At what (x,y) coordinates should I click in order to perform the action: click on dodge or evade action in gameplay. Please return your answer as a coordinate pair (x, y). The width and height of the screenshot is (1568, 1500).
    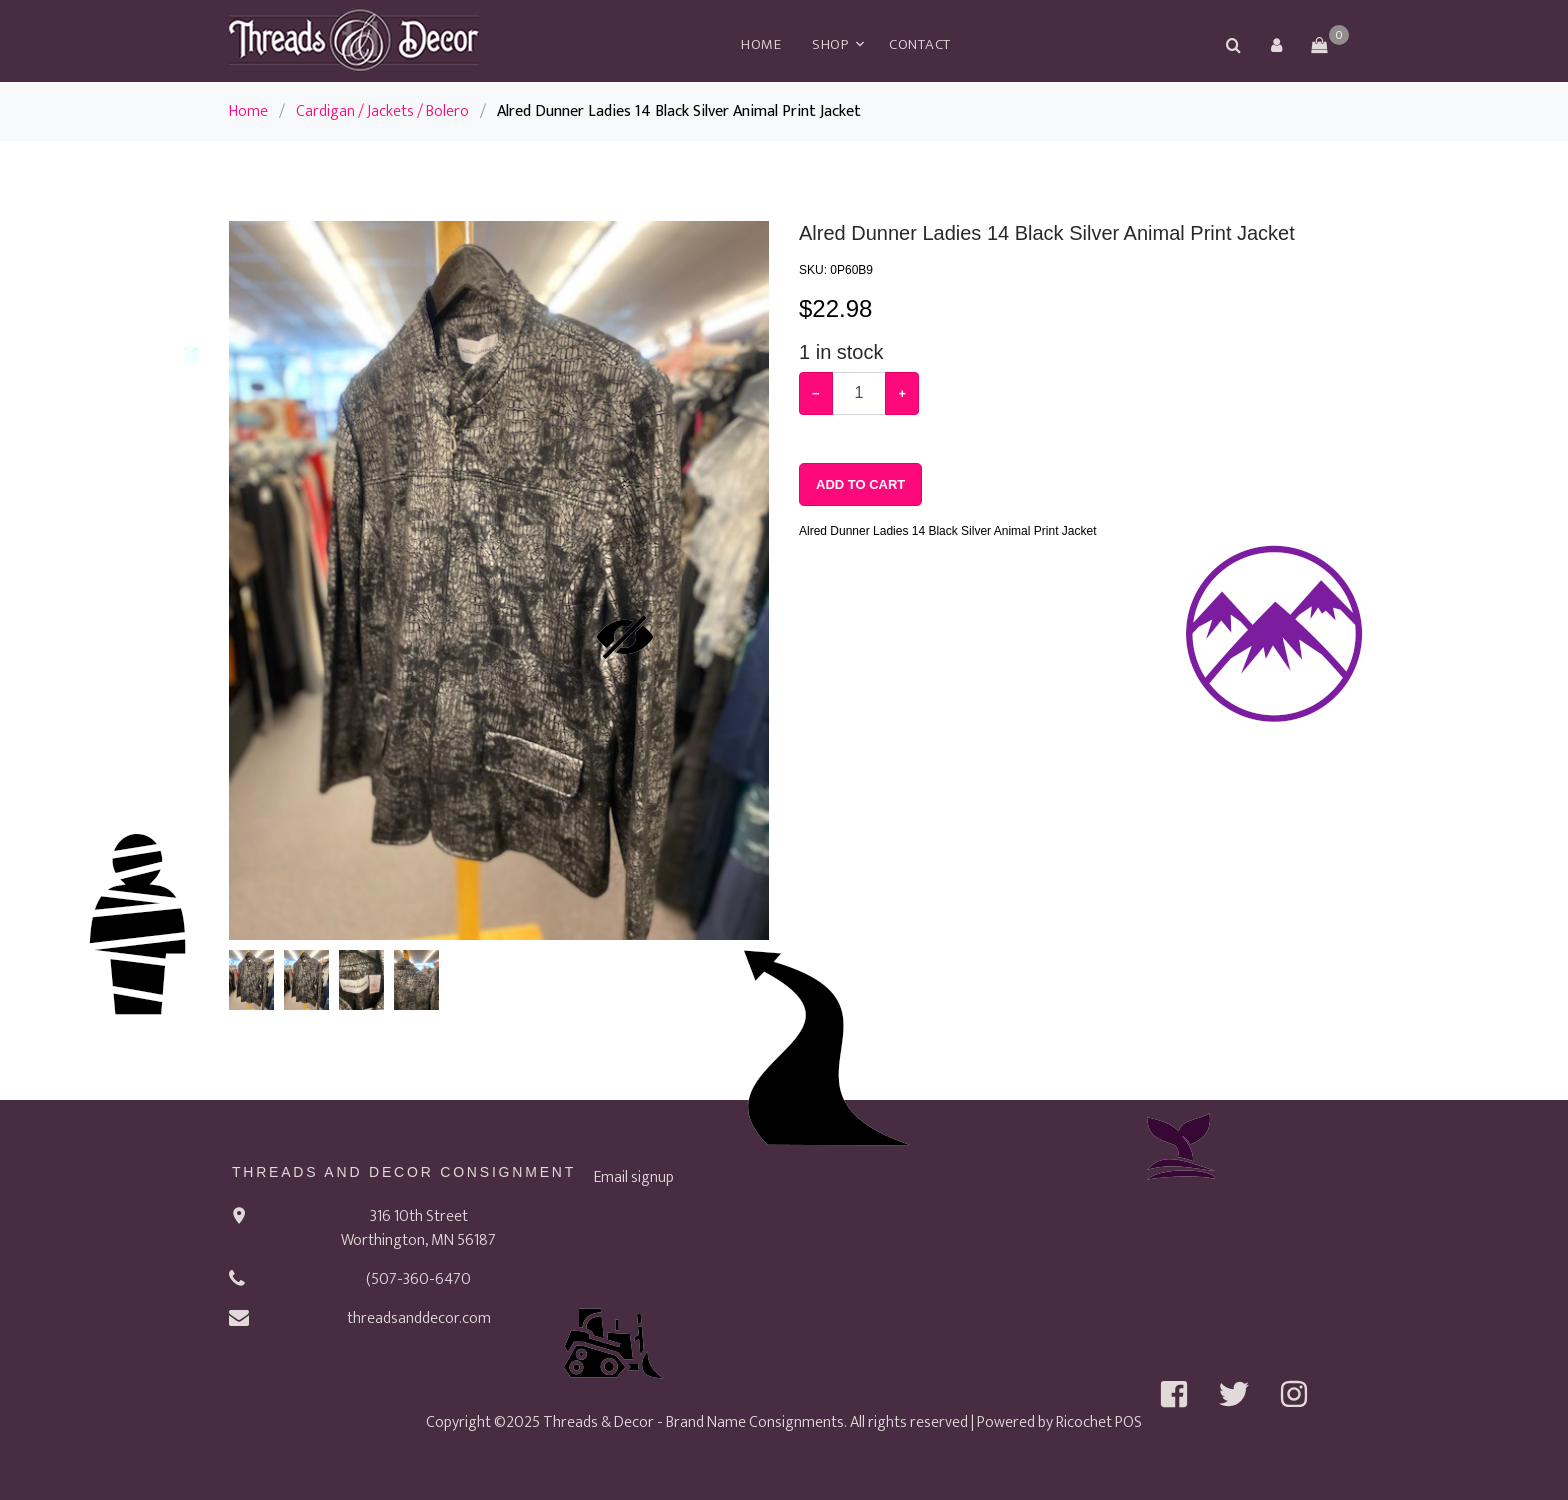
    Looking at the image, I should click on (821, 1049).